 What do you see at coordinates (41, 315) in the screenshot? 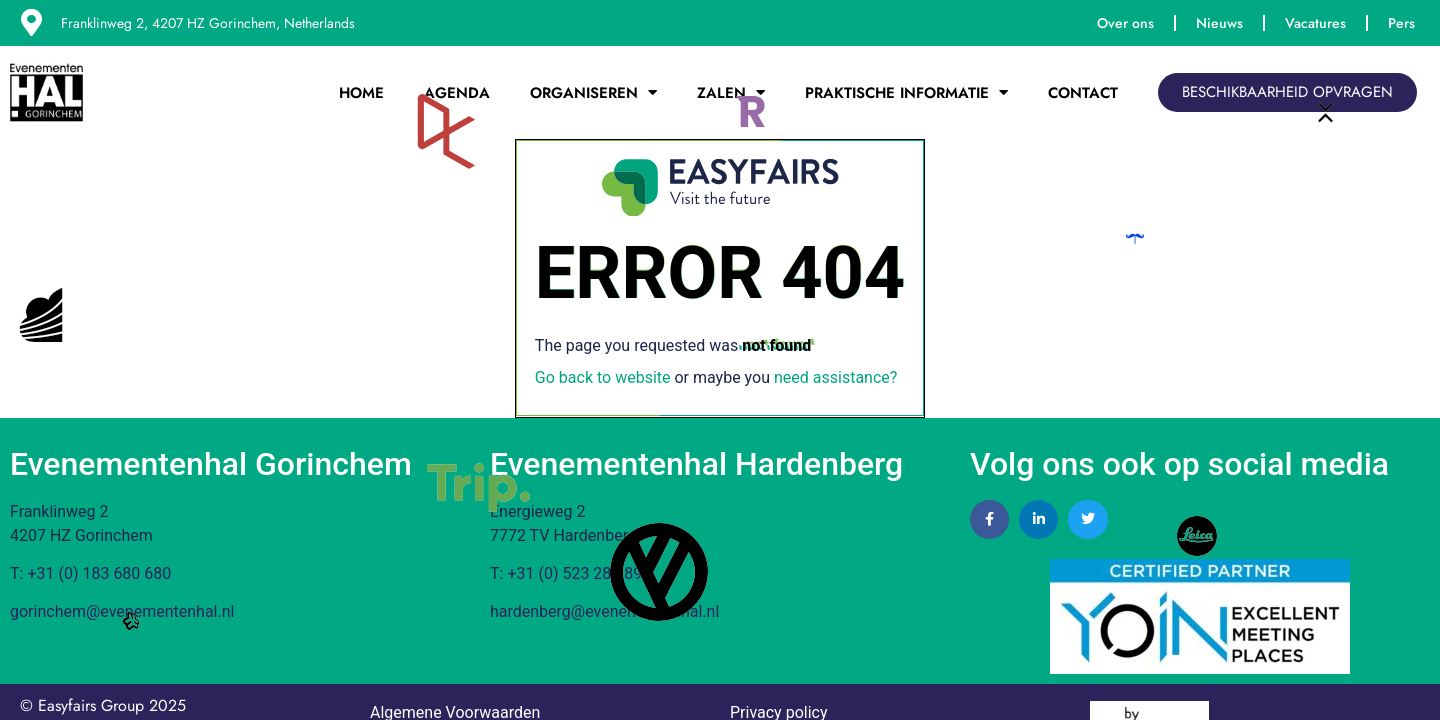
I see `opennebula cloud management platform logo` at bounding box center [41, 315].